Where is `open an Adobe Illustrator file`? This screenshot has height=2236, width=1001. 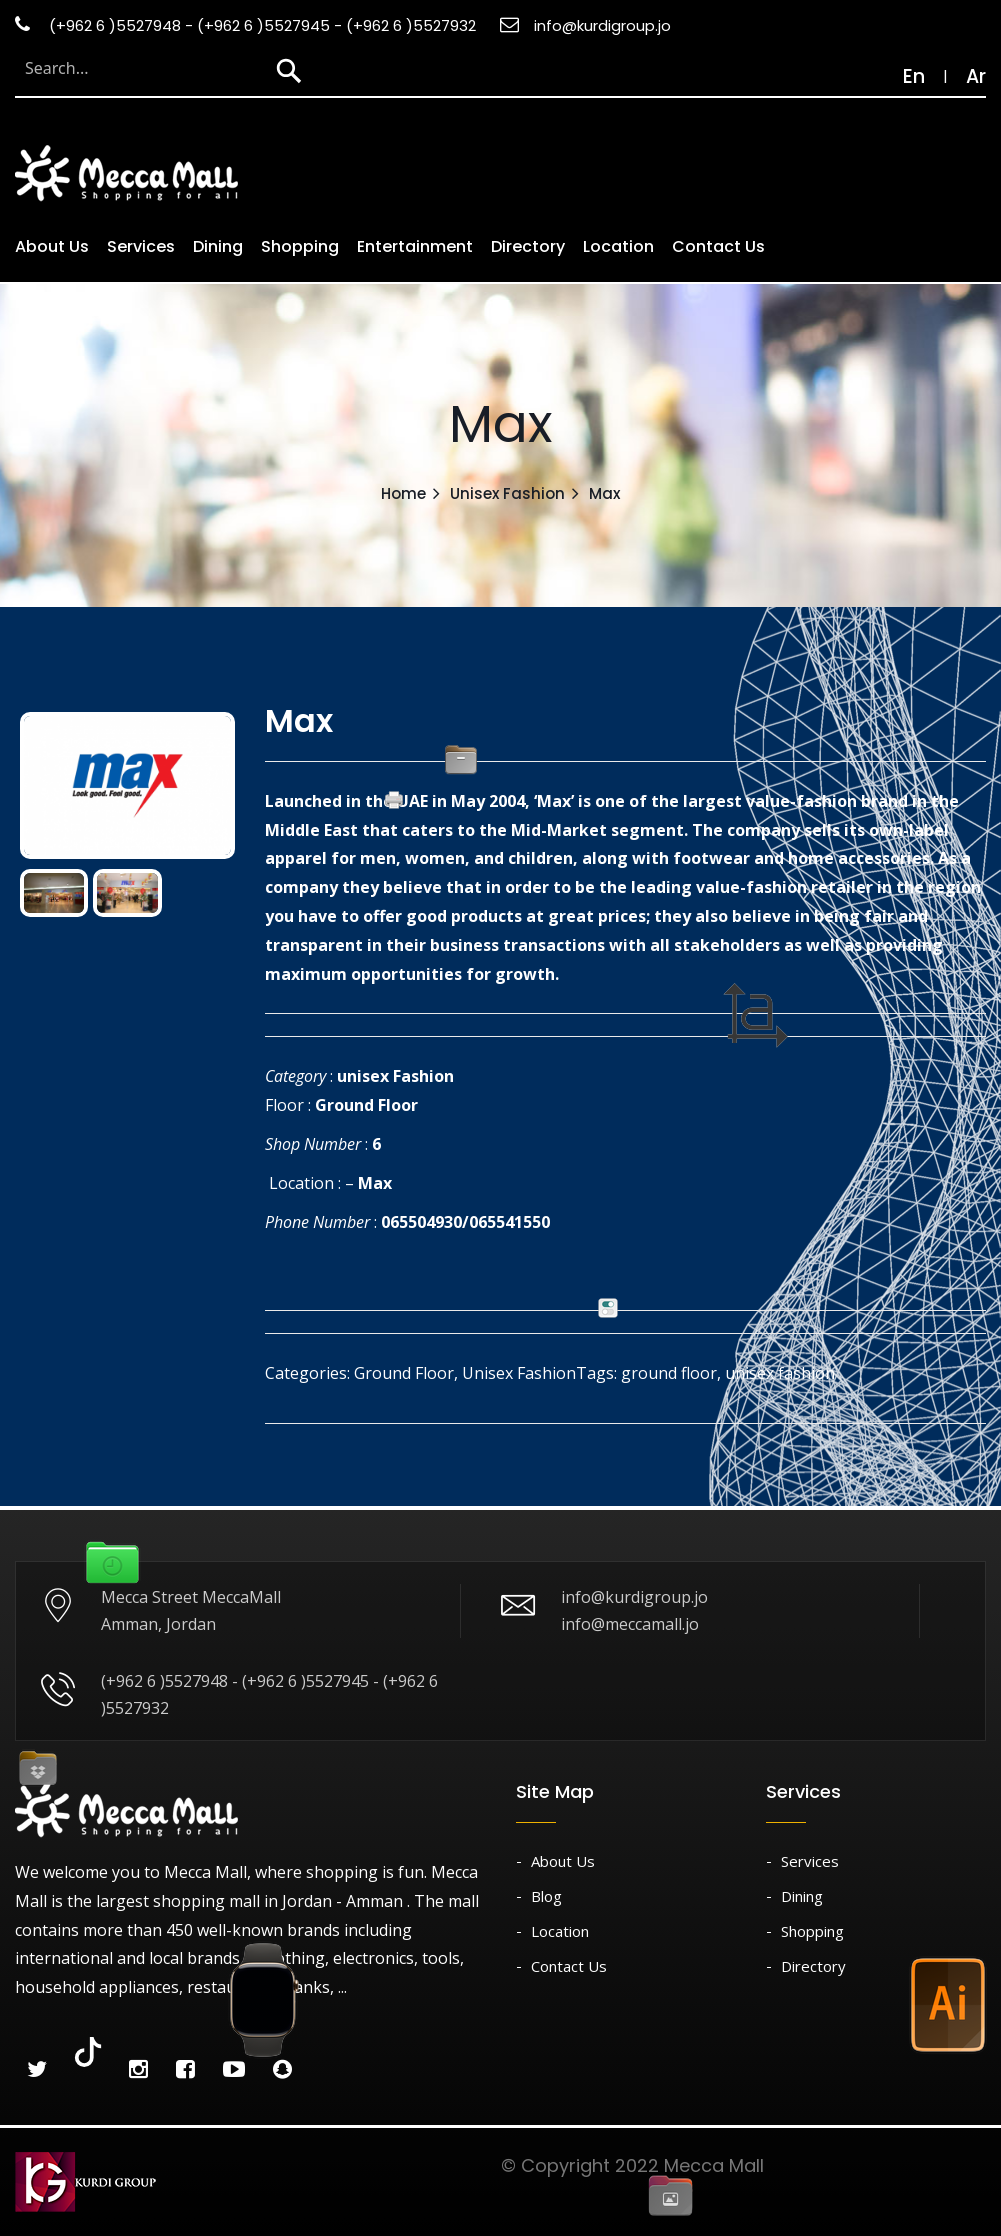 open an Adobe Illustrator file is located at coordinates (948, 2005).